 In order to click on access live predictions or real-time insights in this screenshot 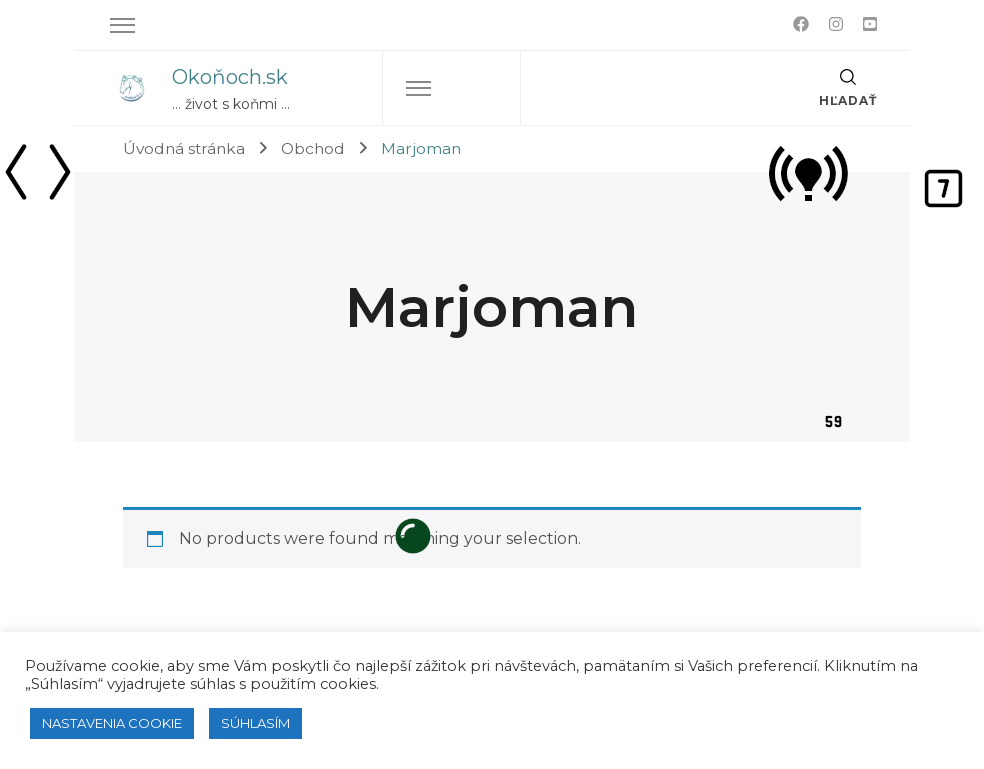, I will do `click(808, 173)`.